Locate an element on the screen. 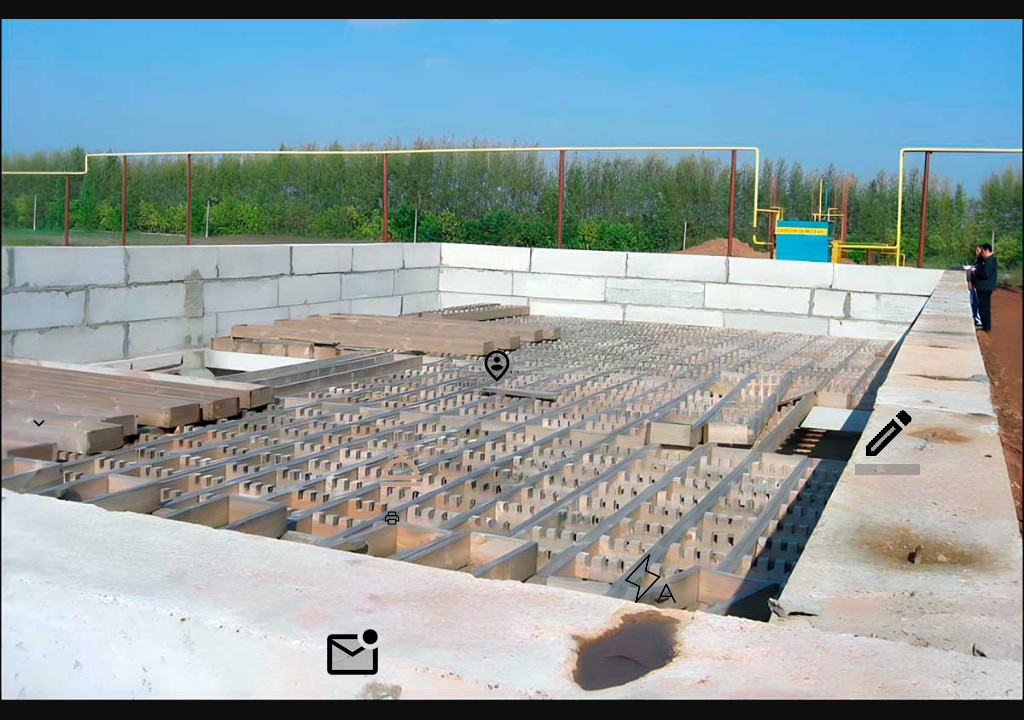 The height and width of the screenshot is (720, 1024). expand a collapsed section or menu is located at coordinates (39, 423).